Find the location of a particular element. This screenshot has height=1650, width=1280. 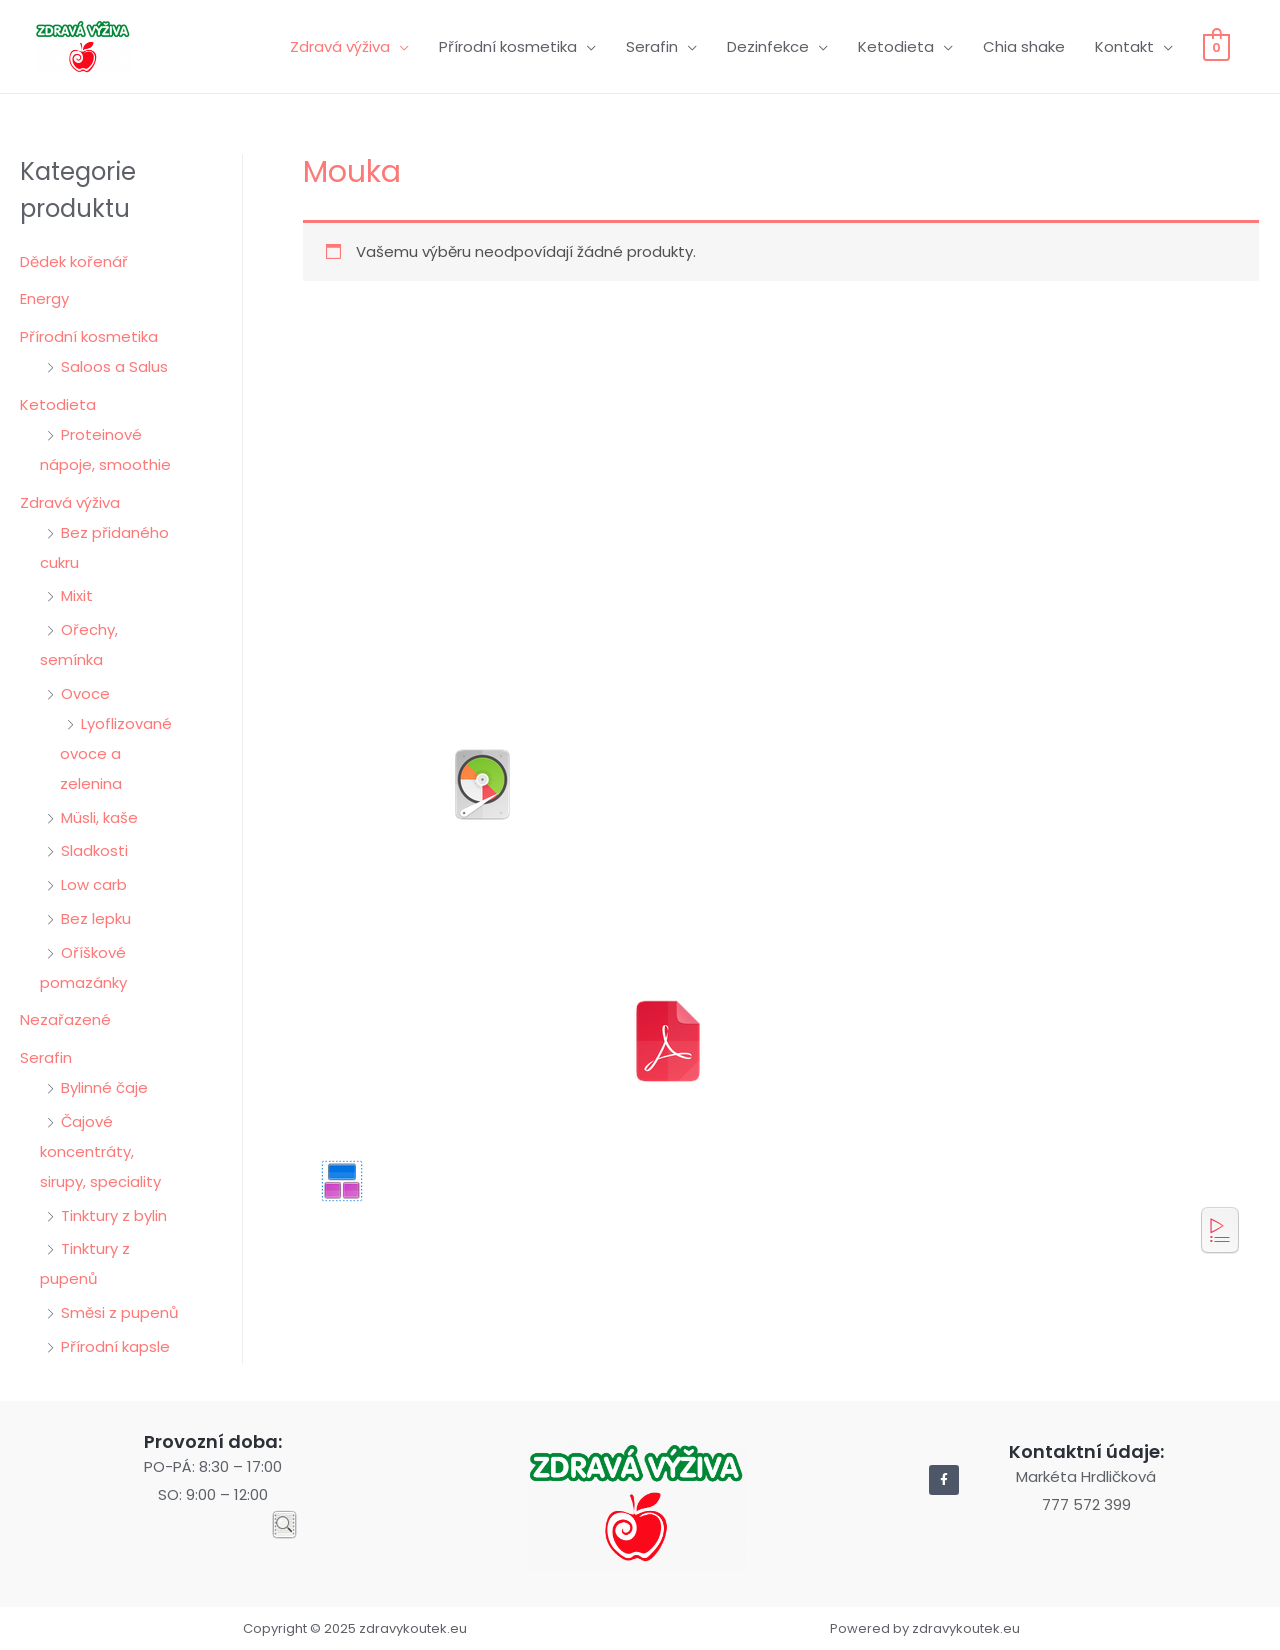

open the log viewer application is located at coordinates (284, 1524).